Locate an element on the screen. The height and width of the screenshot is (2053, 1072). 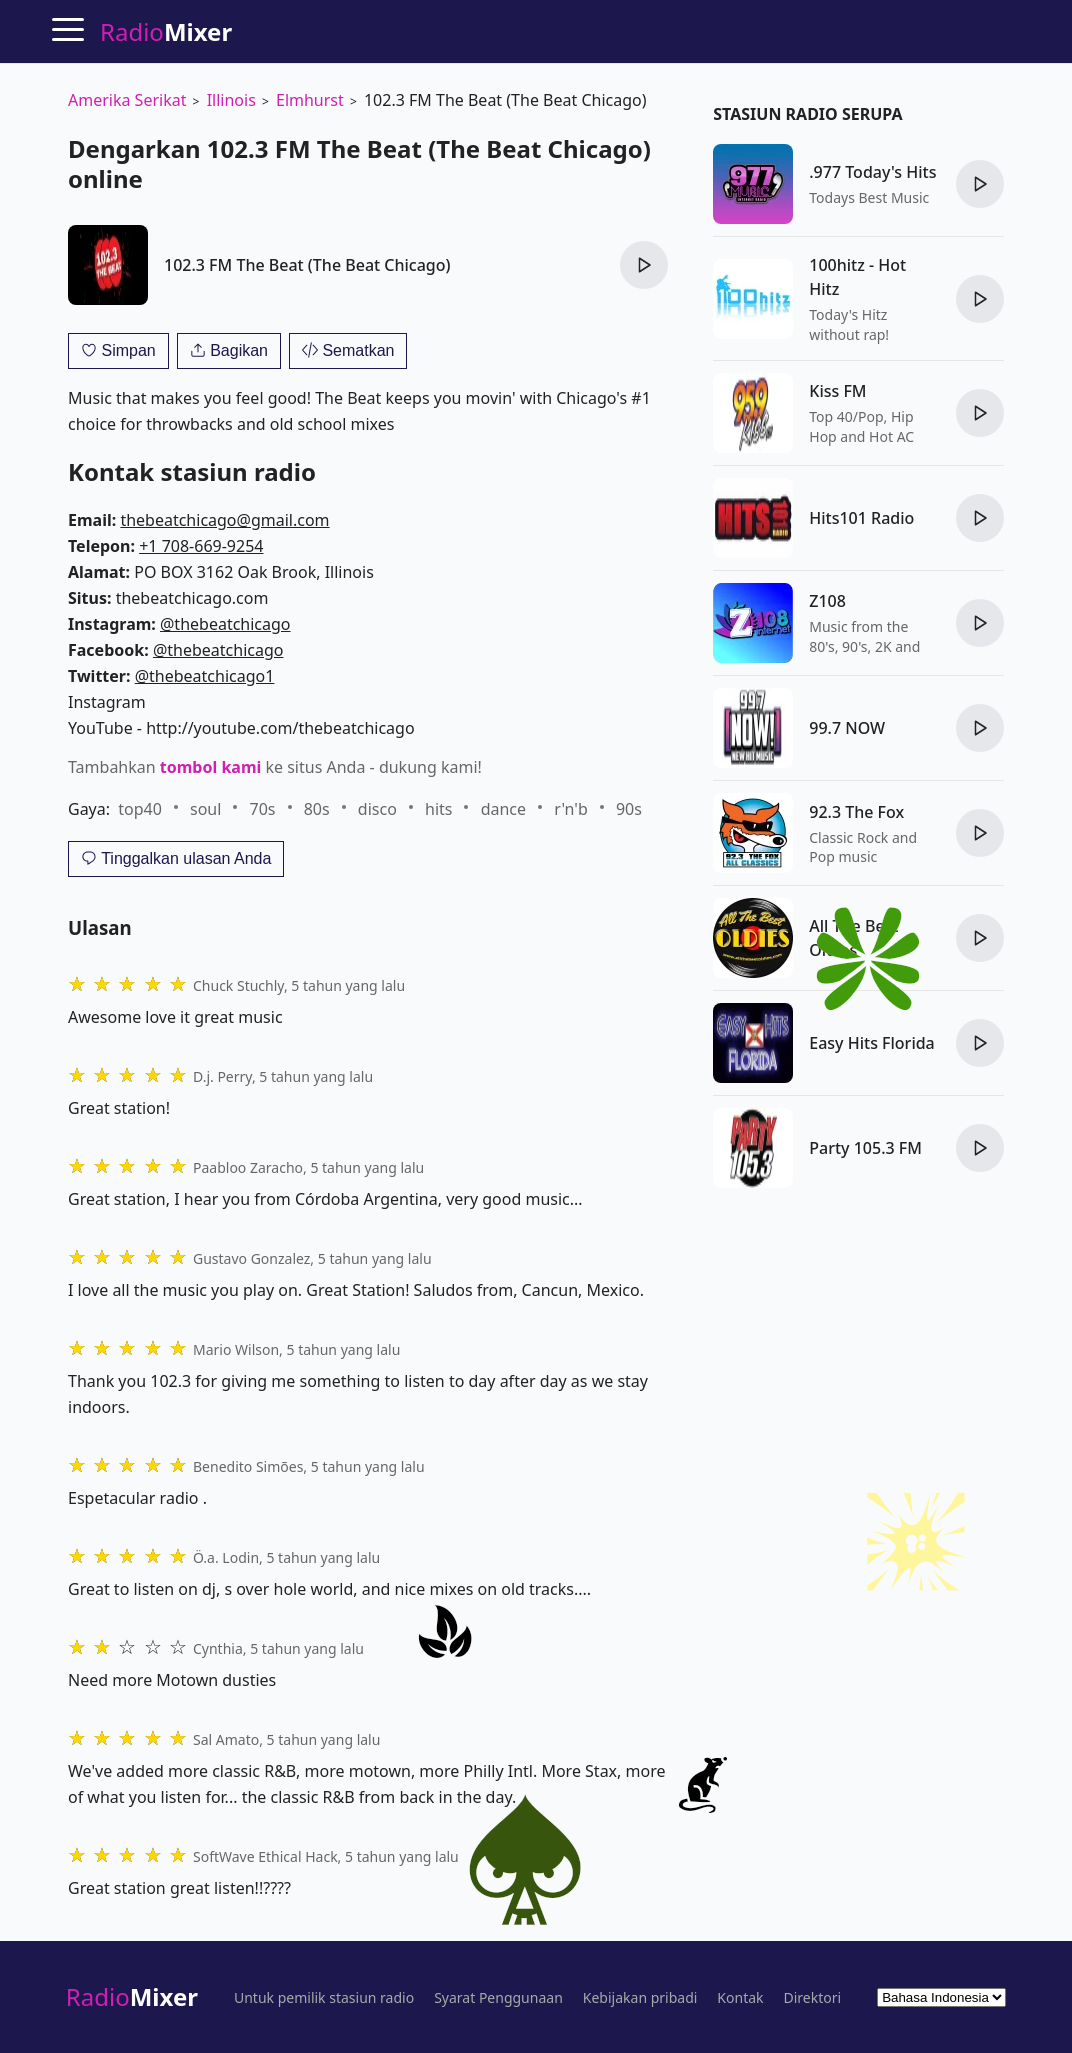
indicates pest or vermin in a game context is located at coordinates (703, 1785).